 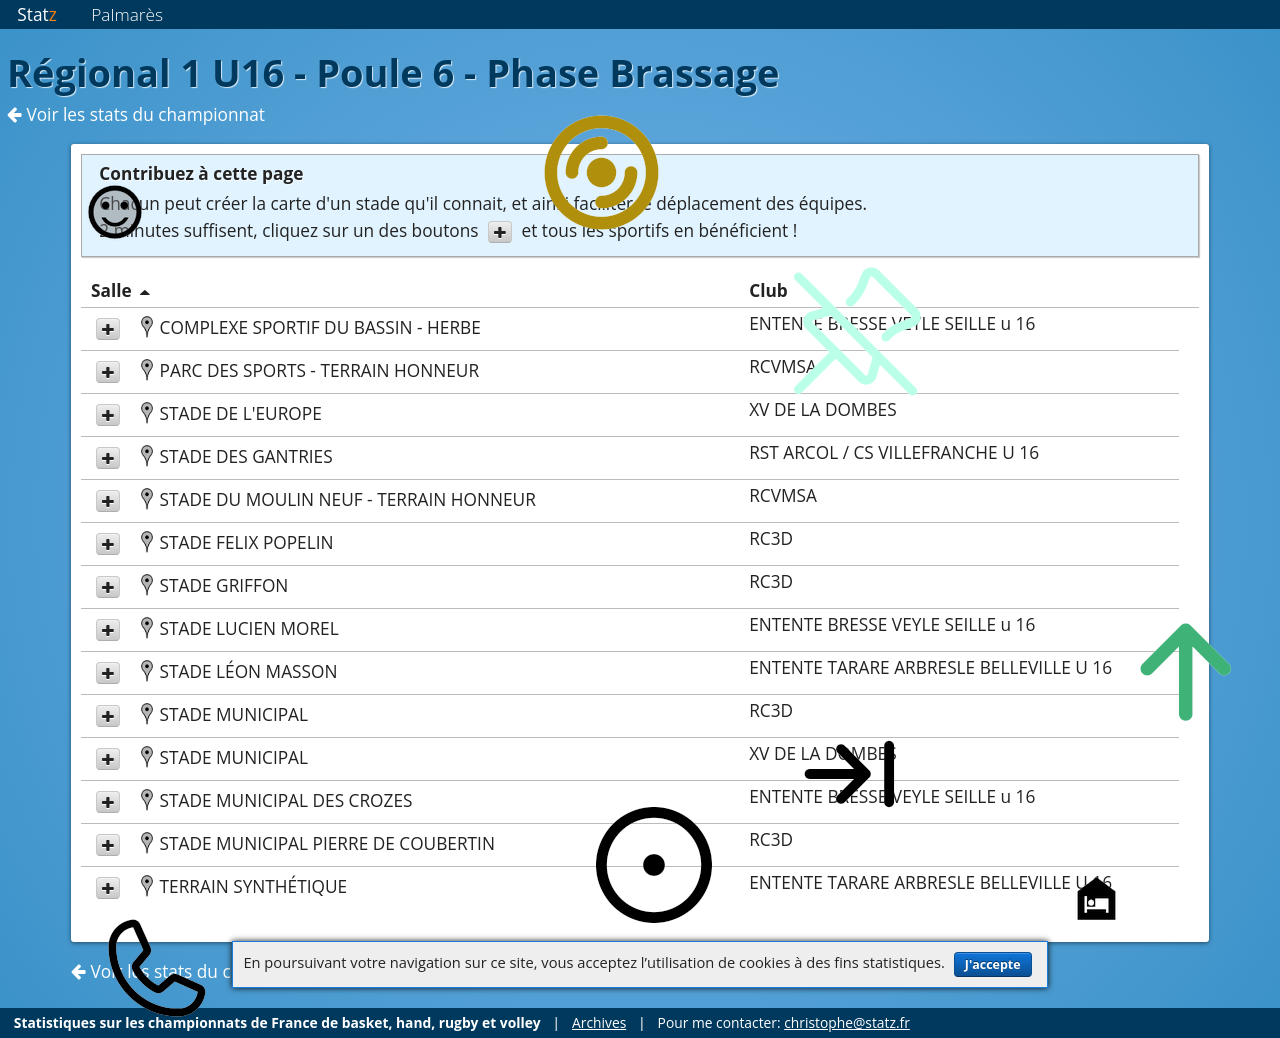 What do you see at coordinates (1183, 675) in the screenshot?
I see `scroll to top of page` at bounding box center [1183, 675].